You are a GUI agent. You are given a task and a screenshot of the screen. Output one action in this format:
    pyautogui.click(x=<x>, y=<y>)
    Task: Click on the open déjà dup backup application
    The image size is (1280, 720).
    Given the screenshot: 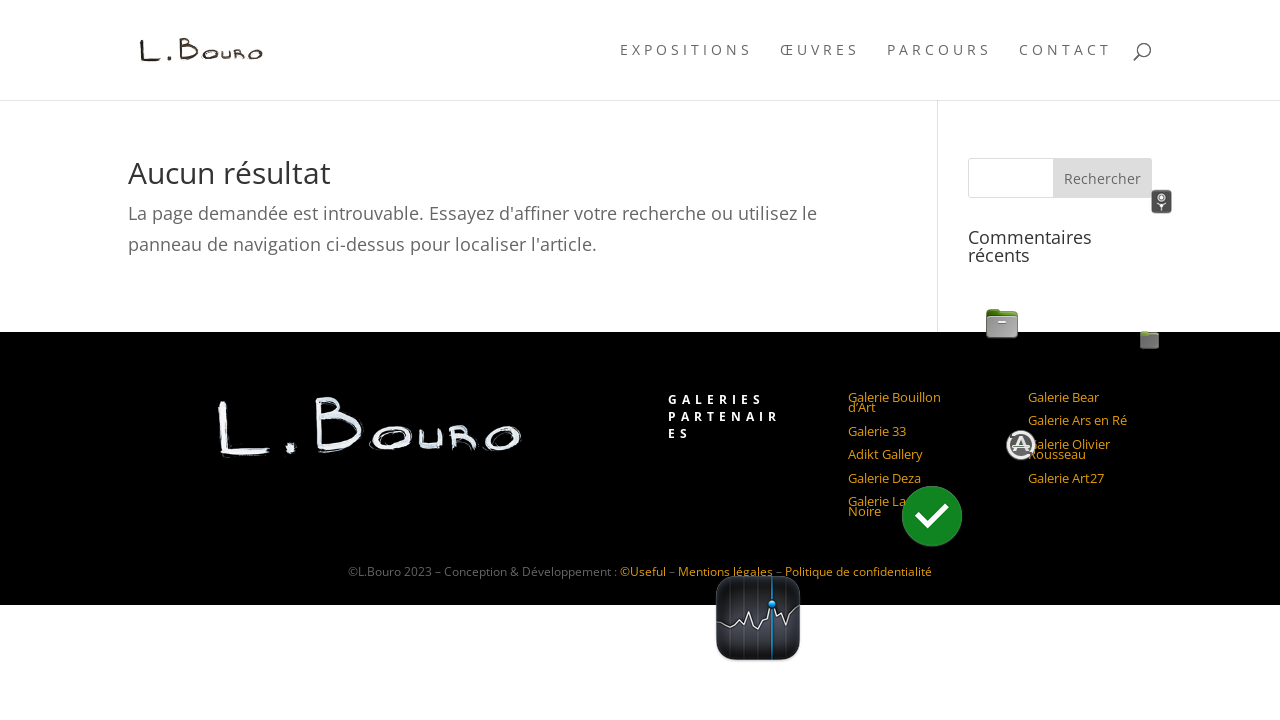 What is the action you would take?
    pyautogui.click(x=1161, y=201)
    